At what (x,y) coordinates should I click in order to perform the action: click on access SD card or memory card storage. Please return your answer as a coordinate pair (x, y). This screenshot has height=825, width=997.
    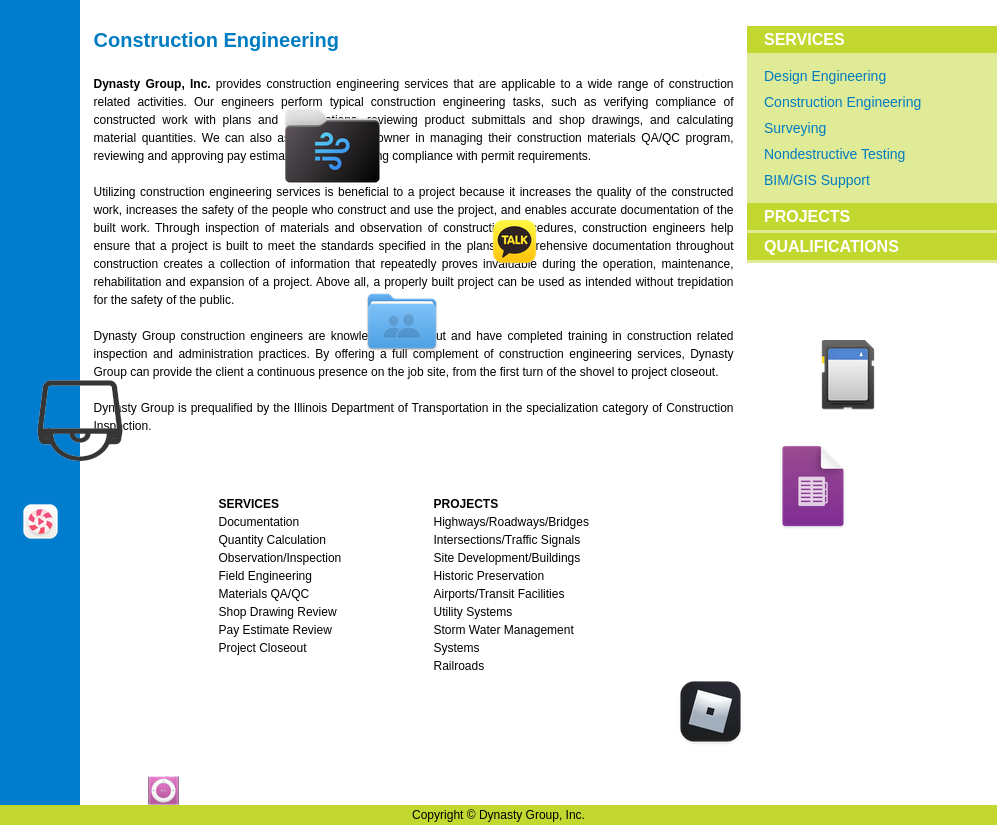
    Looking at the image, I should click on (848, 375).